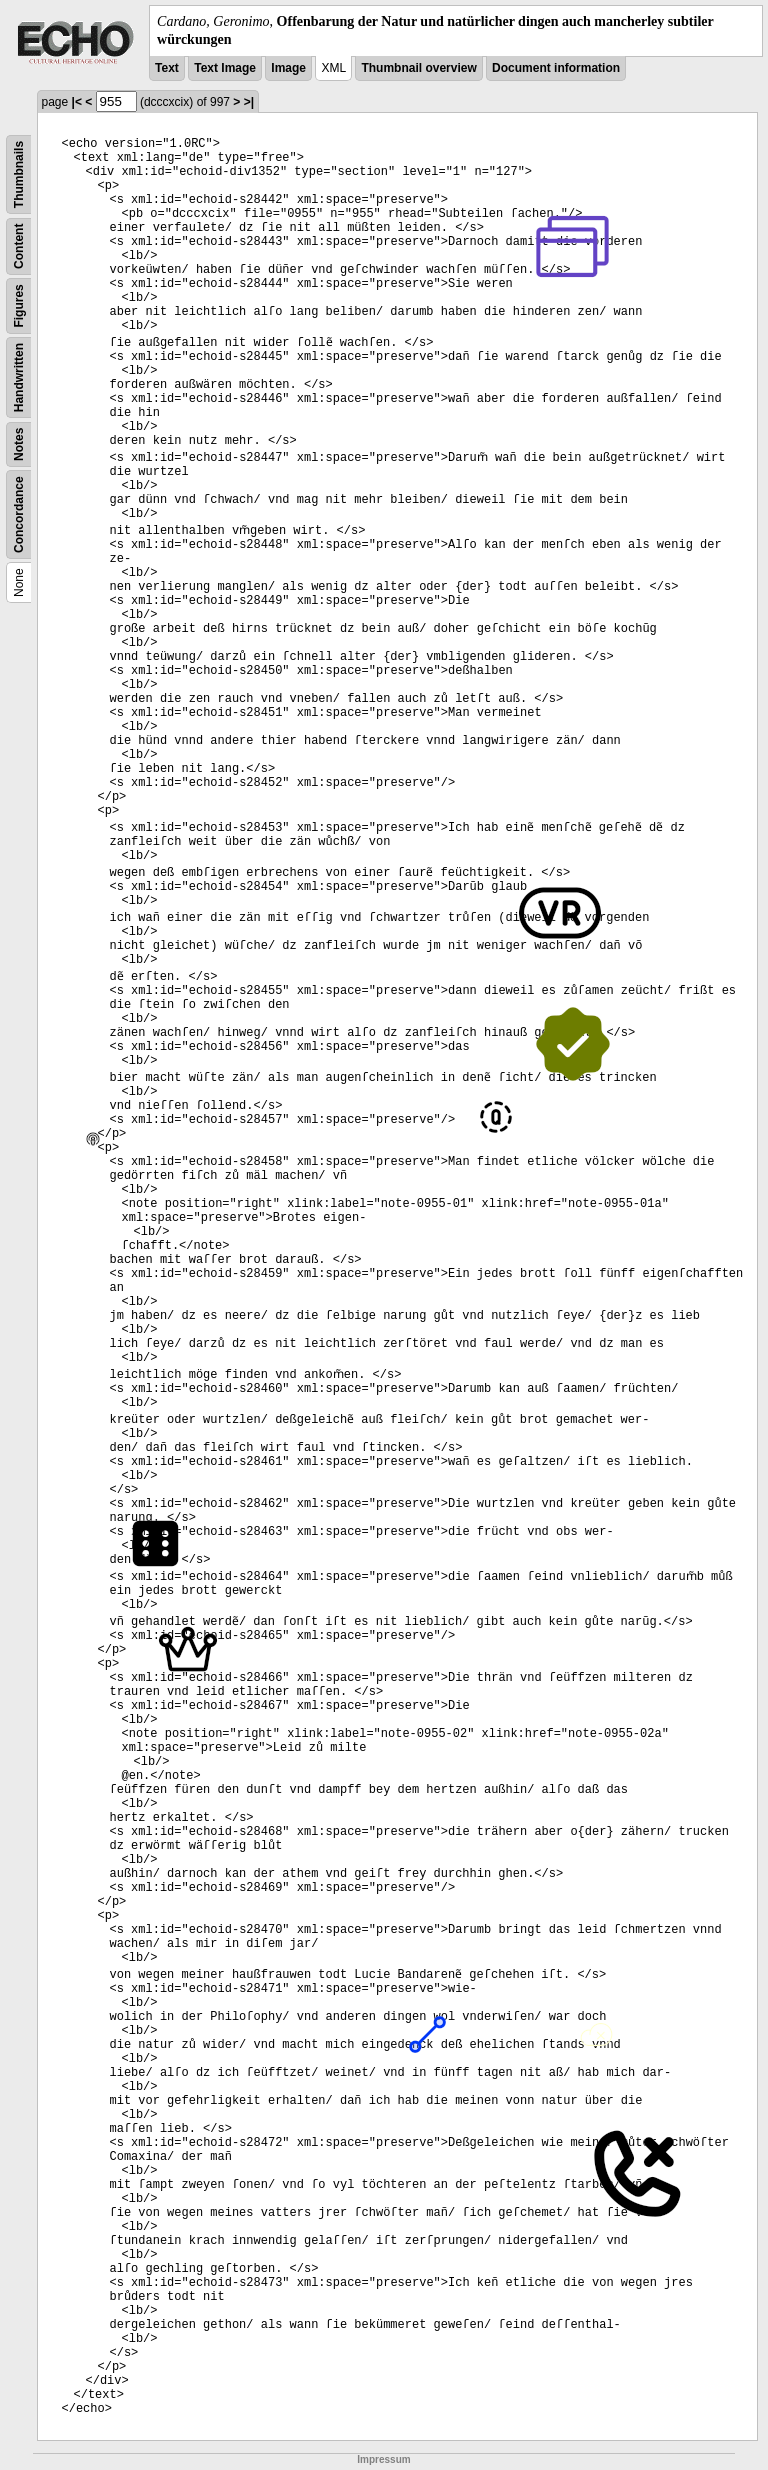  I want to click on indicates verified or authenticated status, so click(573, 1044).